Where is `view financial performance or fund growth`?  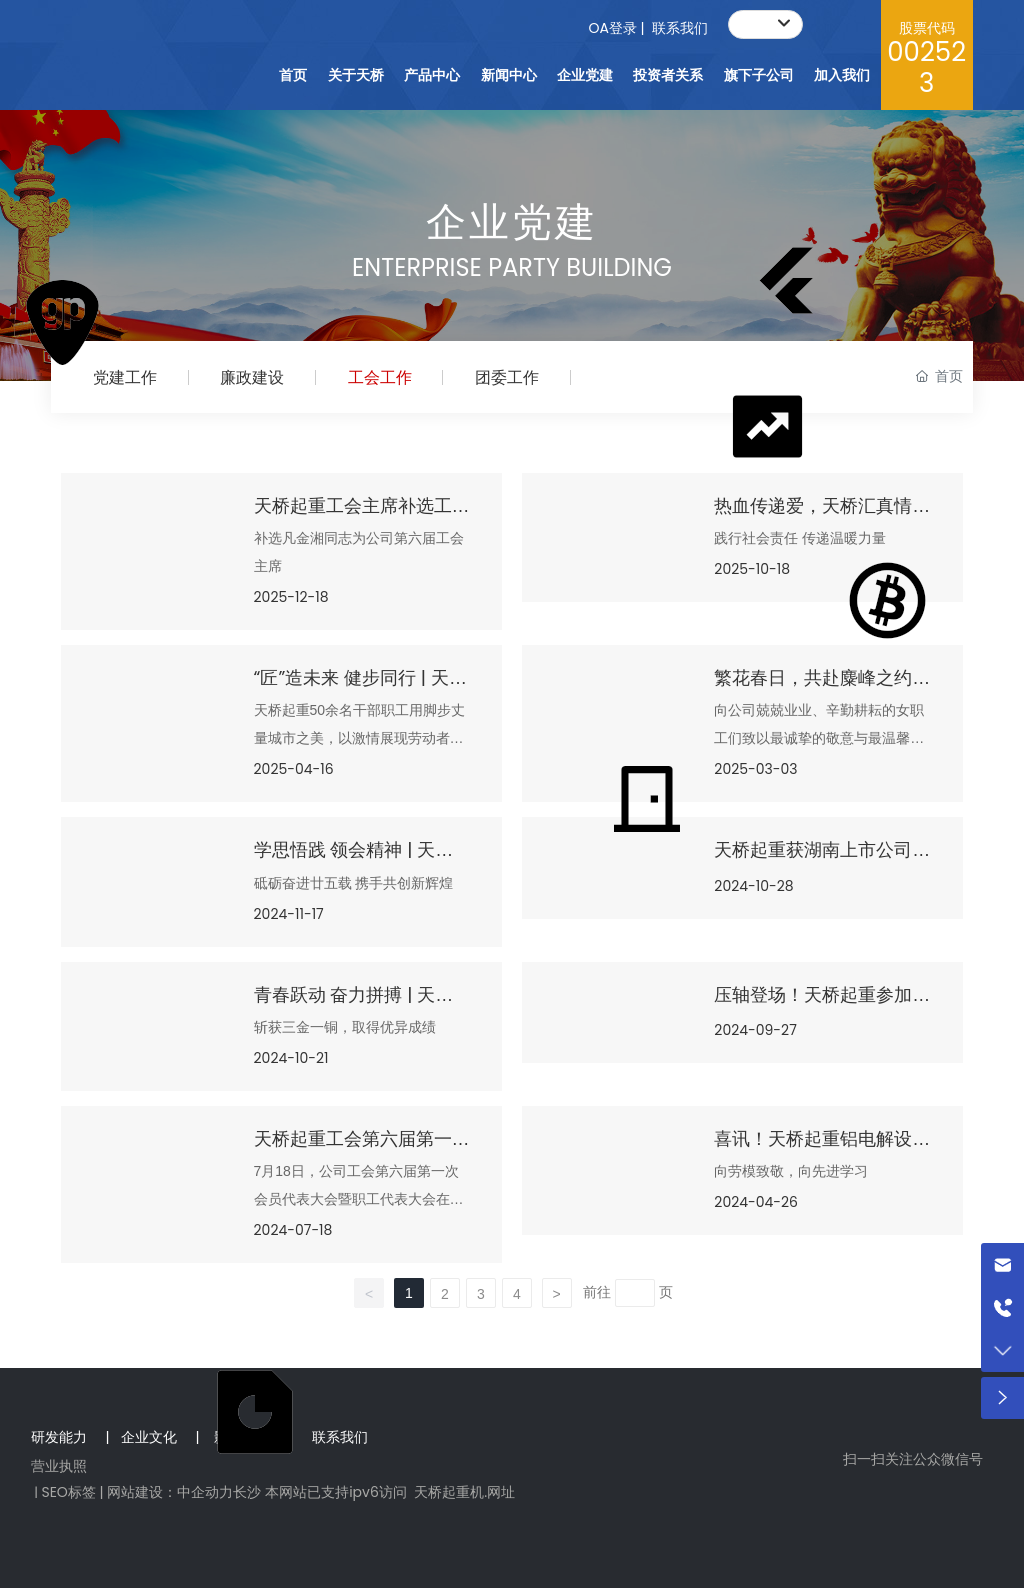
view financial performance or fund growth is located at coordinates (767, 426).